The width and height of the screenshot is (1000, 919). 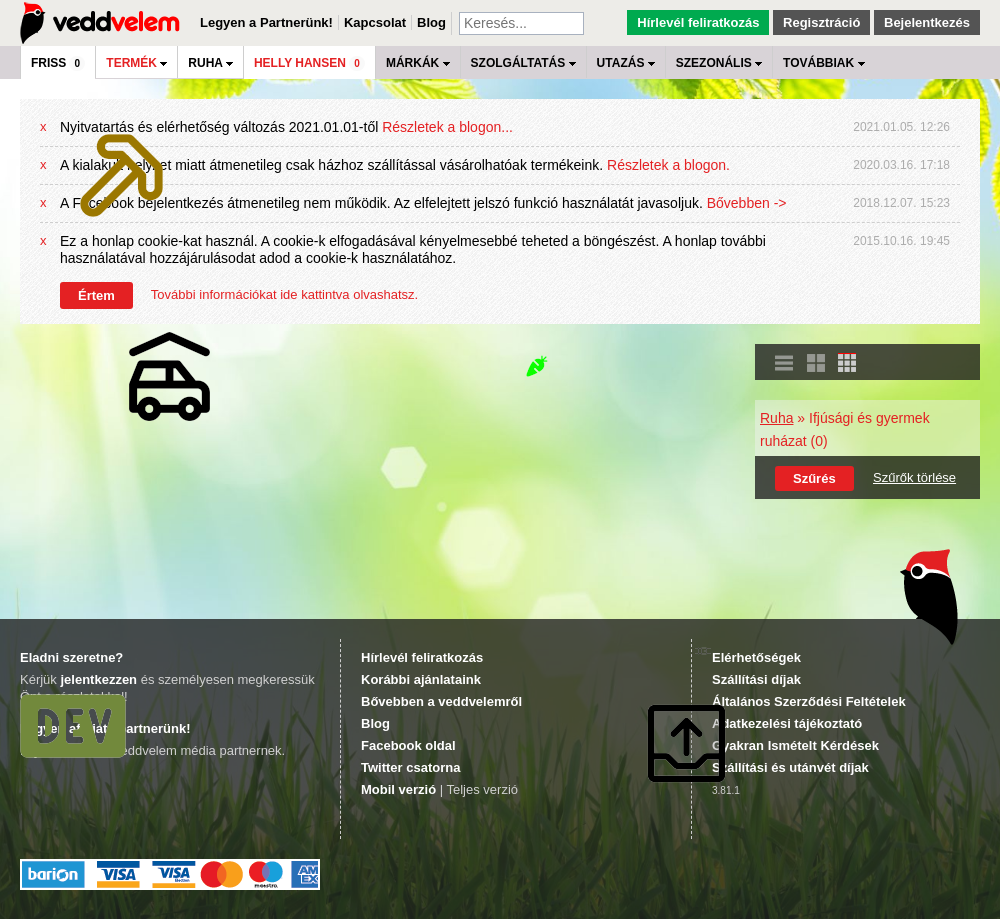 What do you see at coordinates (536, 366) in the screenshot?
I see `access food or grocery-related features` at bounding box center [536, 366].